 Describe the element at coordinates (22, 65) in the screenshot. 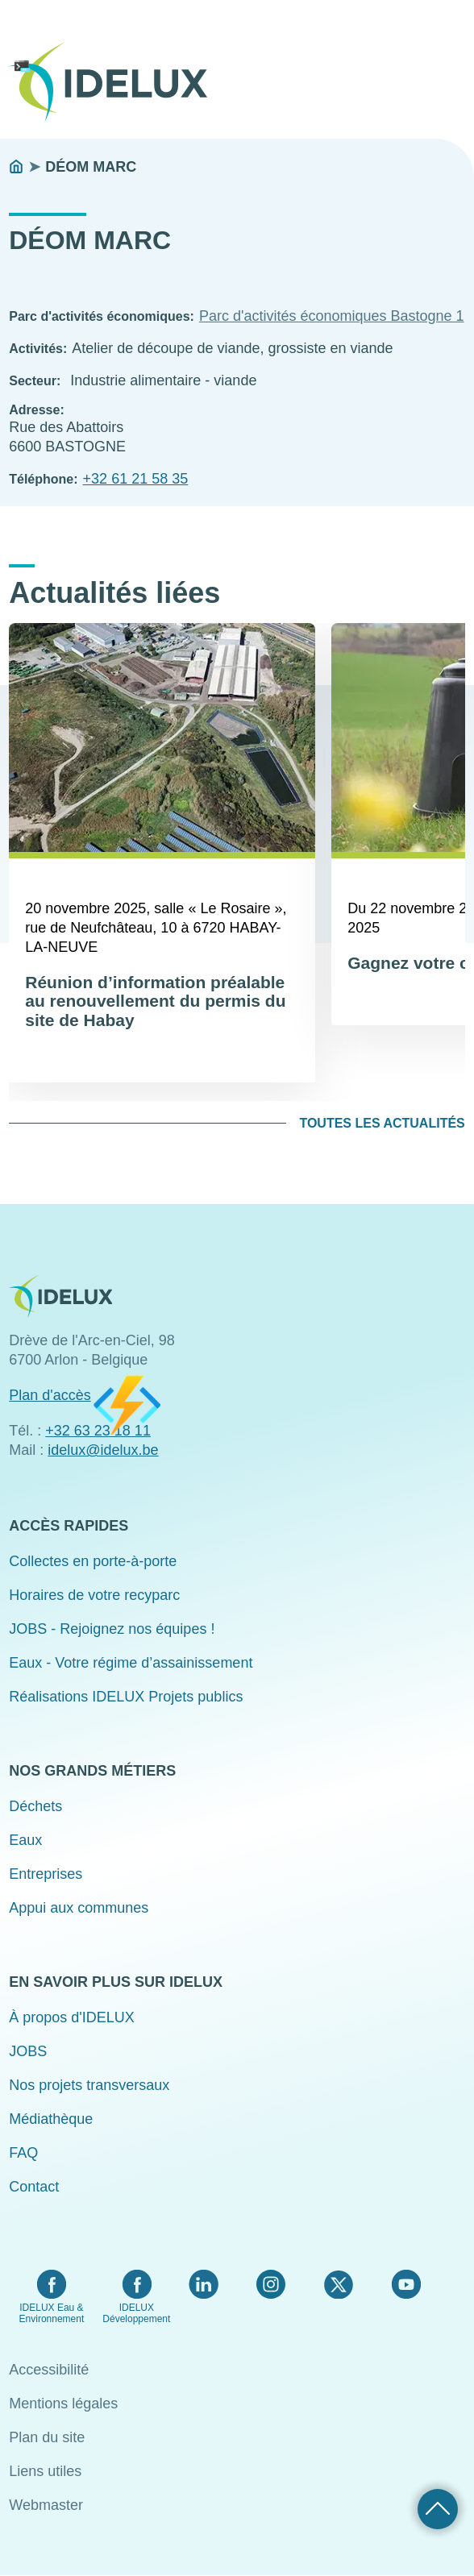

I see `open windows terminal preview app` at that location.